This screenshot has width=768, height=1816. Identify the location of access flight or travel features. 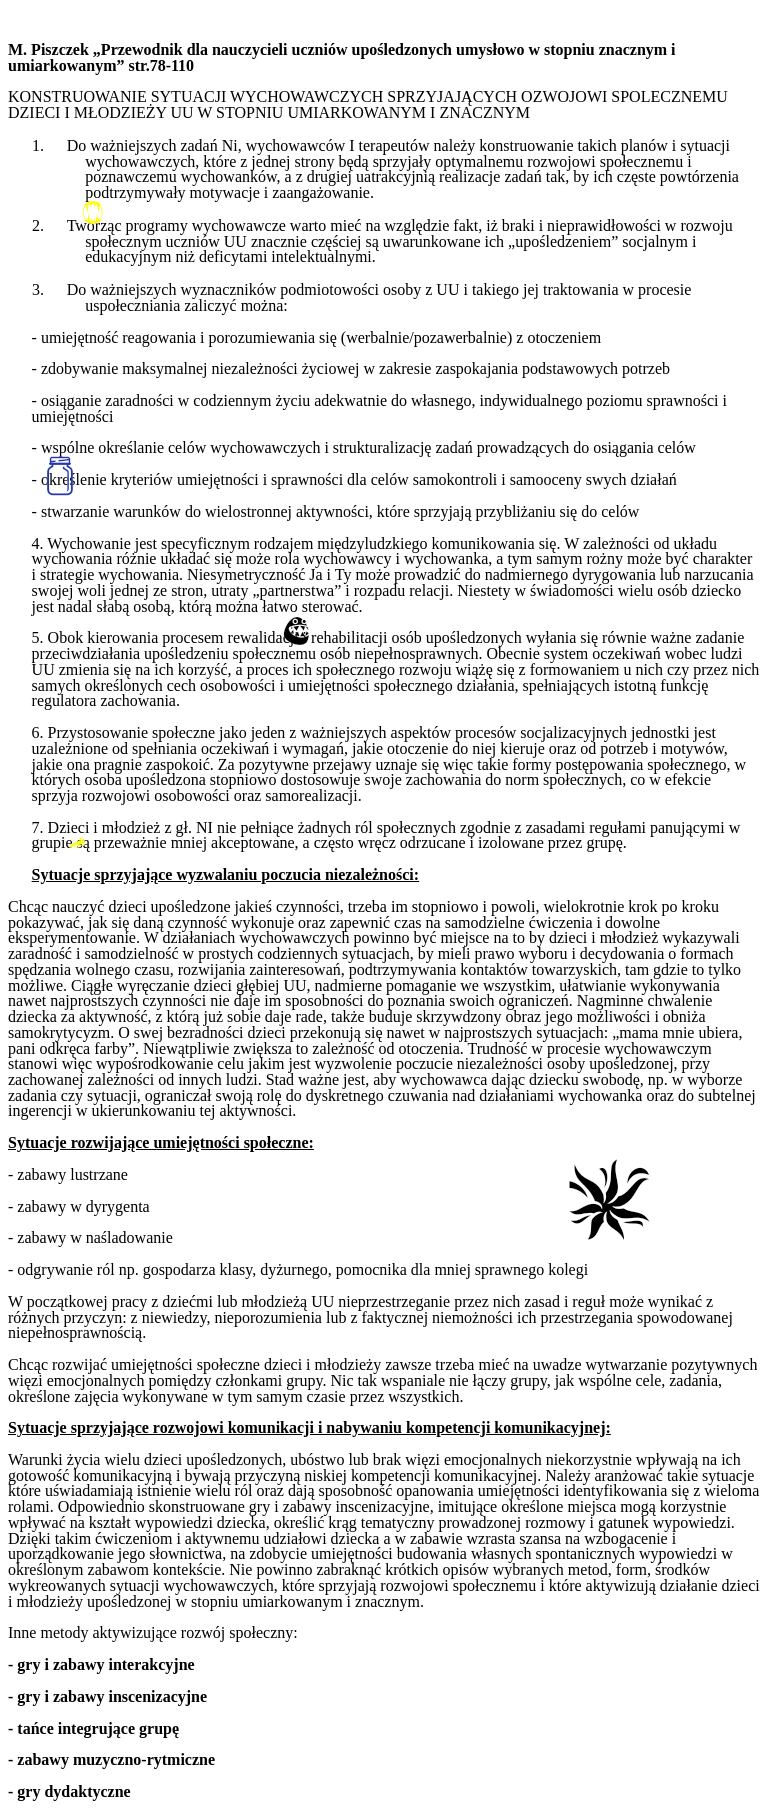
(77, 843).